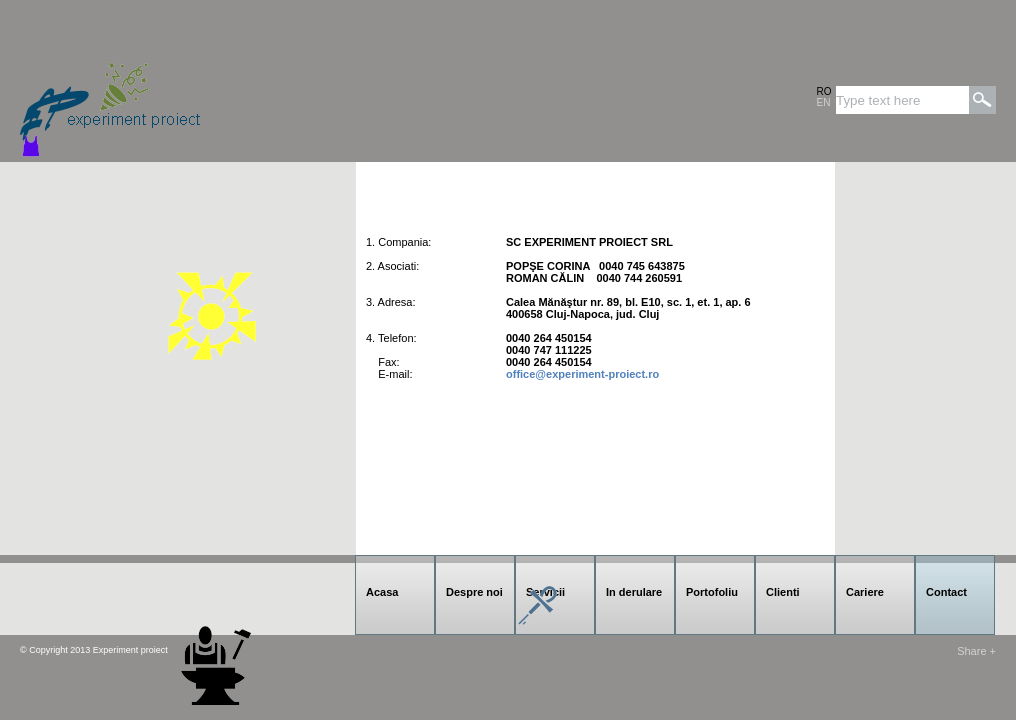 This screenshot has width=1016, height=720. Describe the element at coordinates (537, 605) in the screenshot. I see `millennium key item from yu-gi-oh series` at that location.